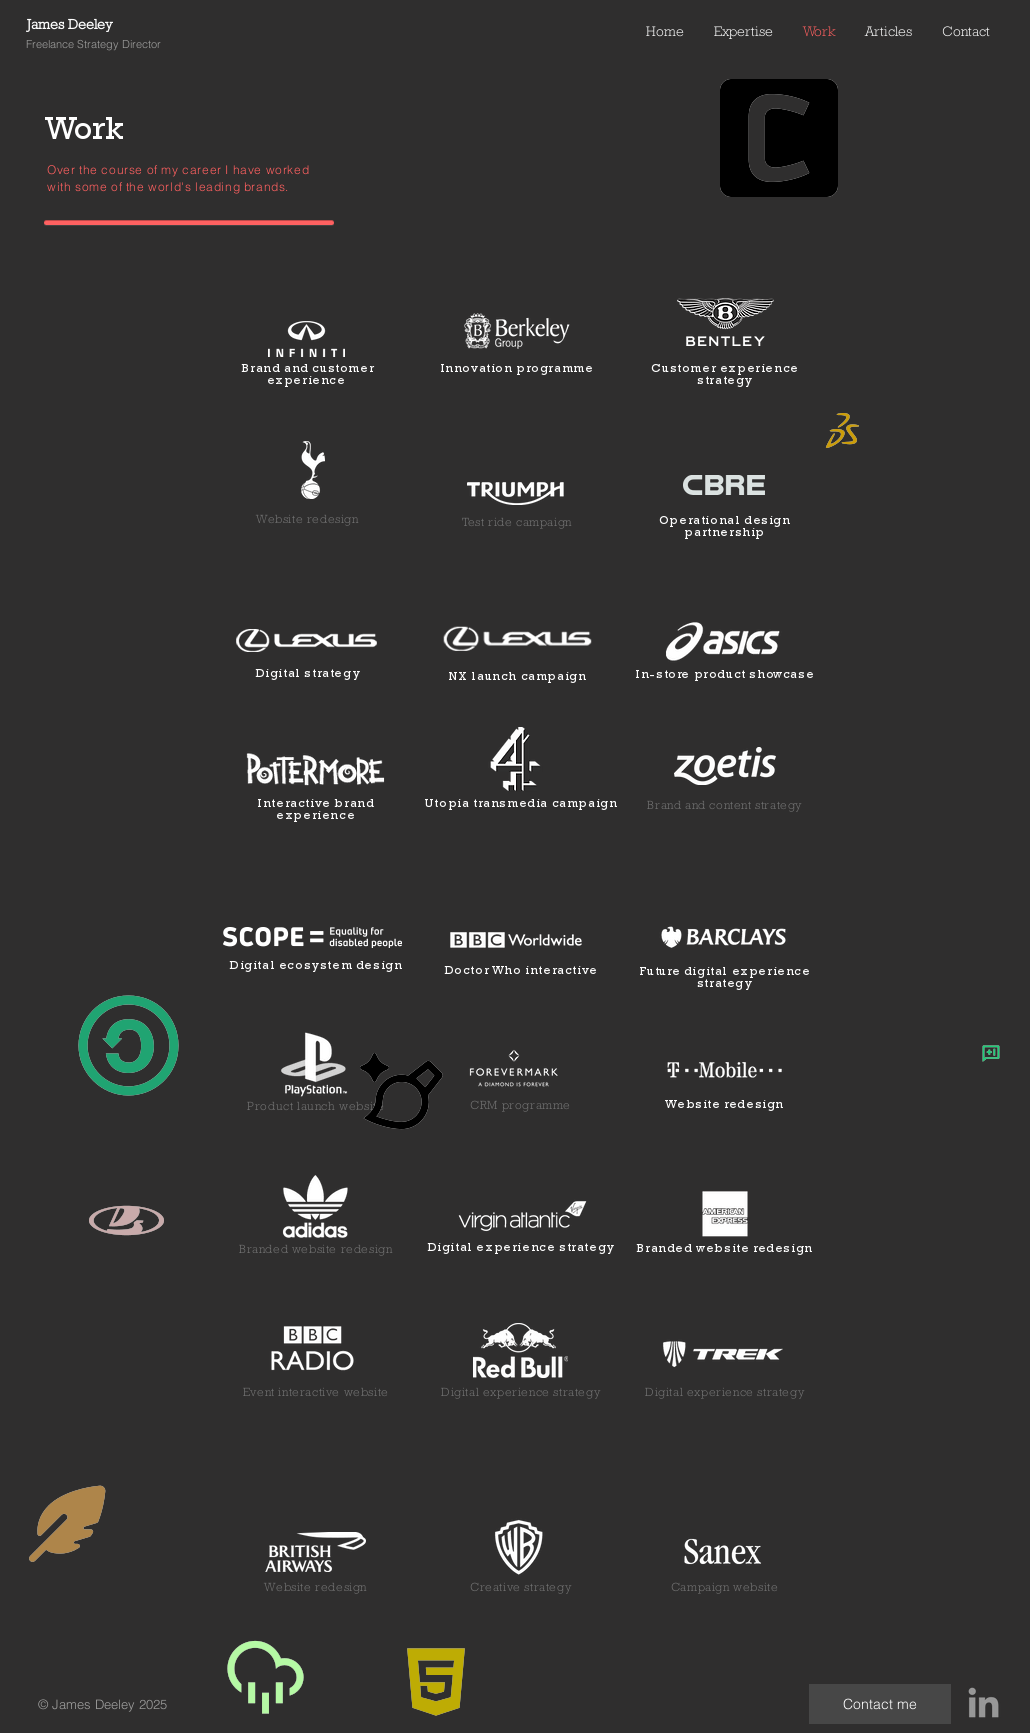 The image size is (1030, 1733). I want to click on add a follow-up message to a conversation, so click(991, 1053).